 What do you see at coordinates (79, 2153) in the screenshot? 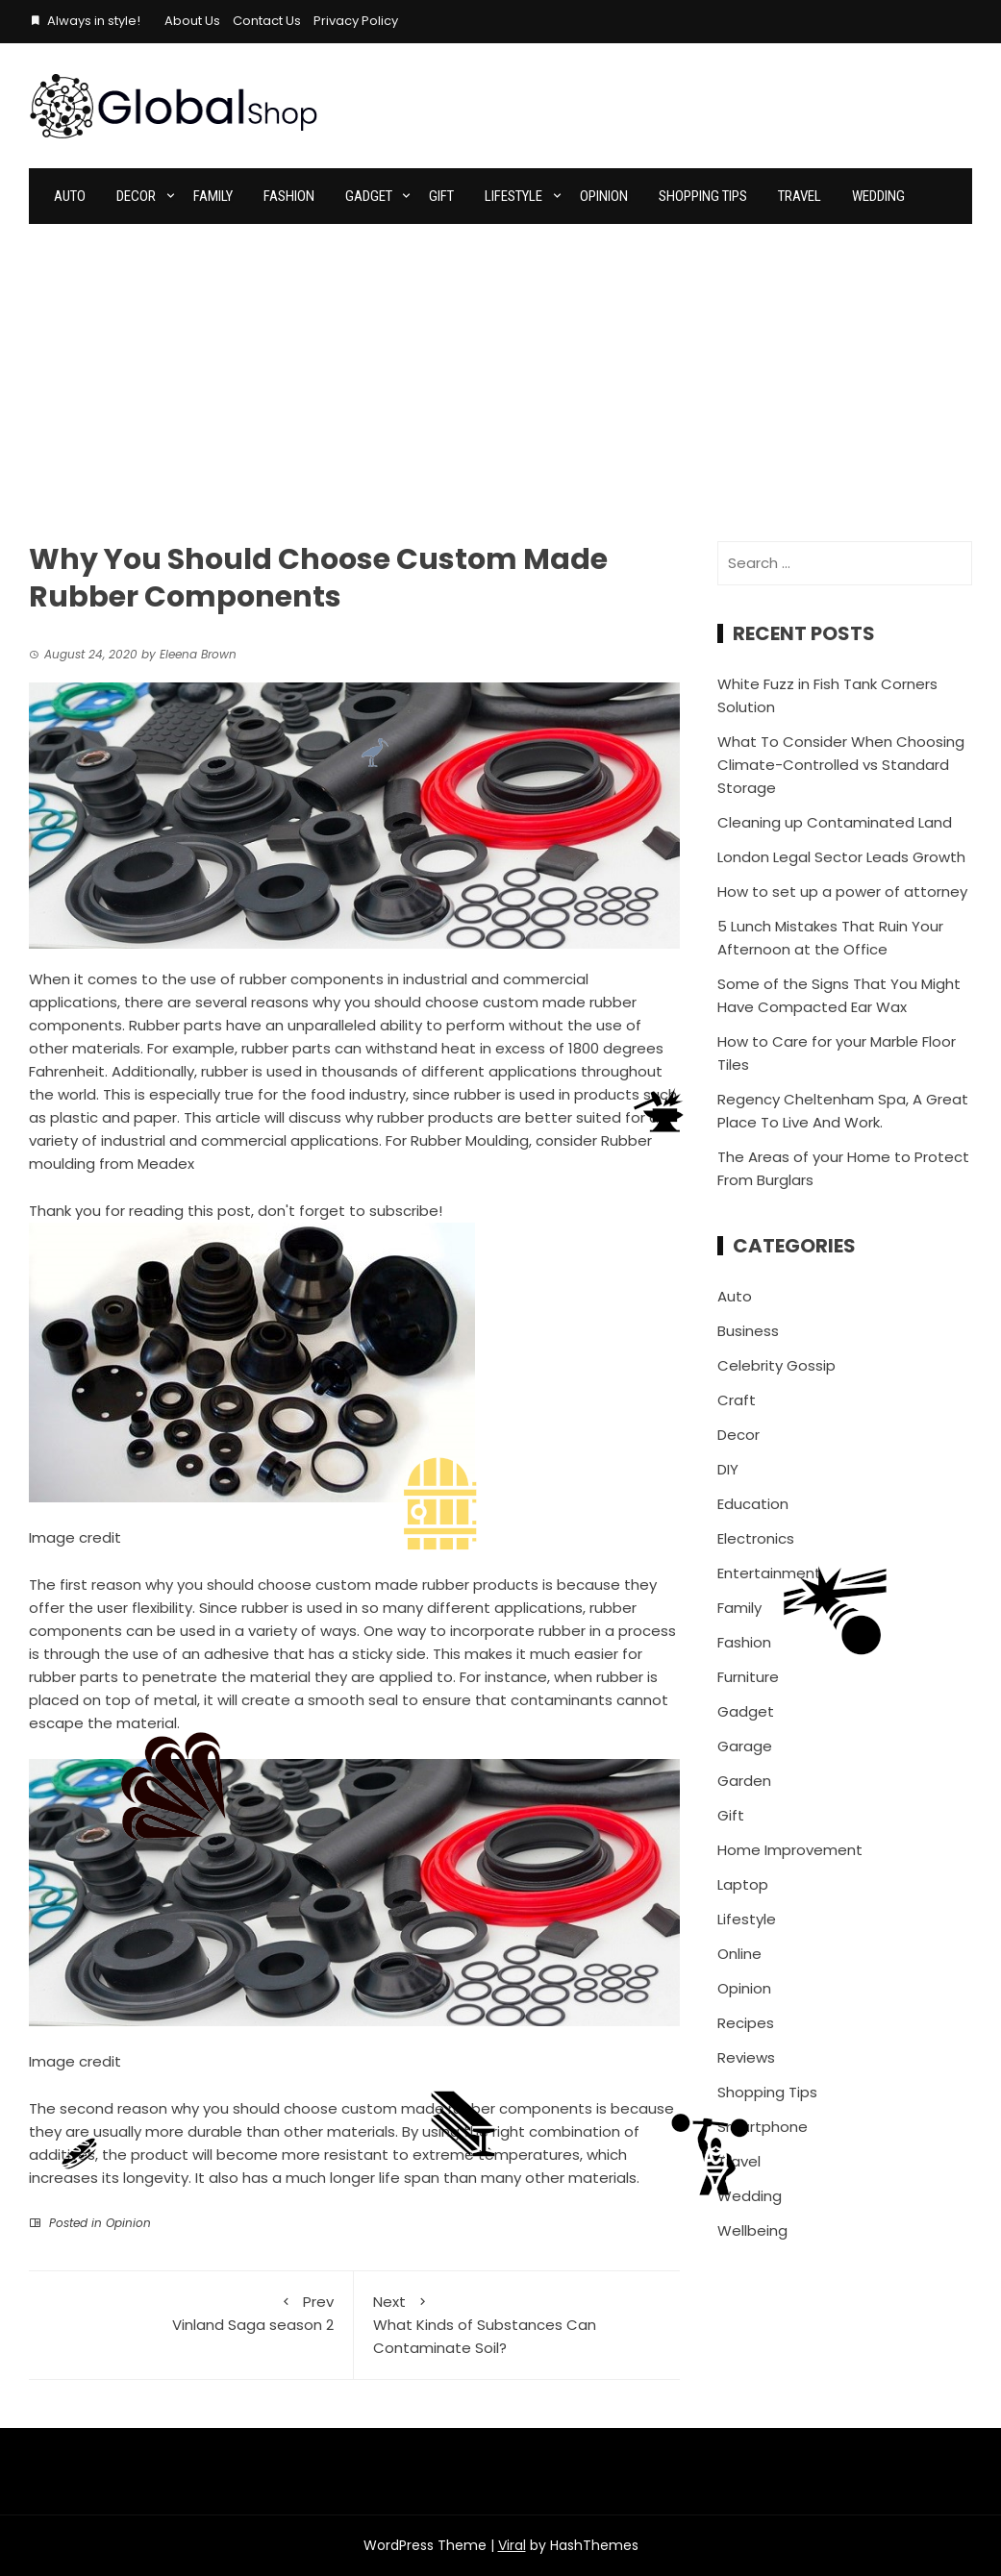
I see `access food or dining options` at bounding box center [79, 2153].